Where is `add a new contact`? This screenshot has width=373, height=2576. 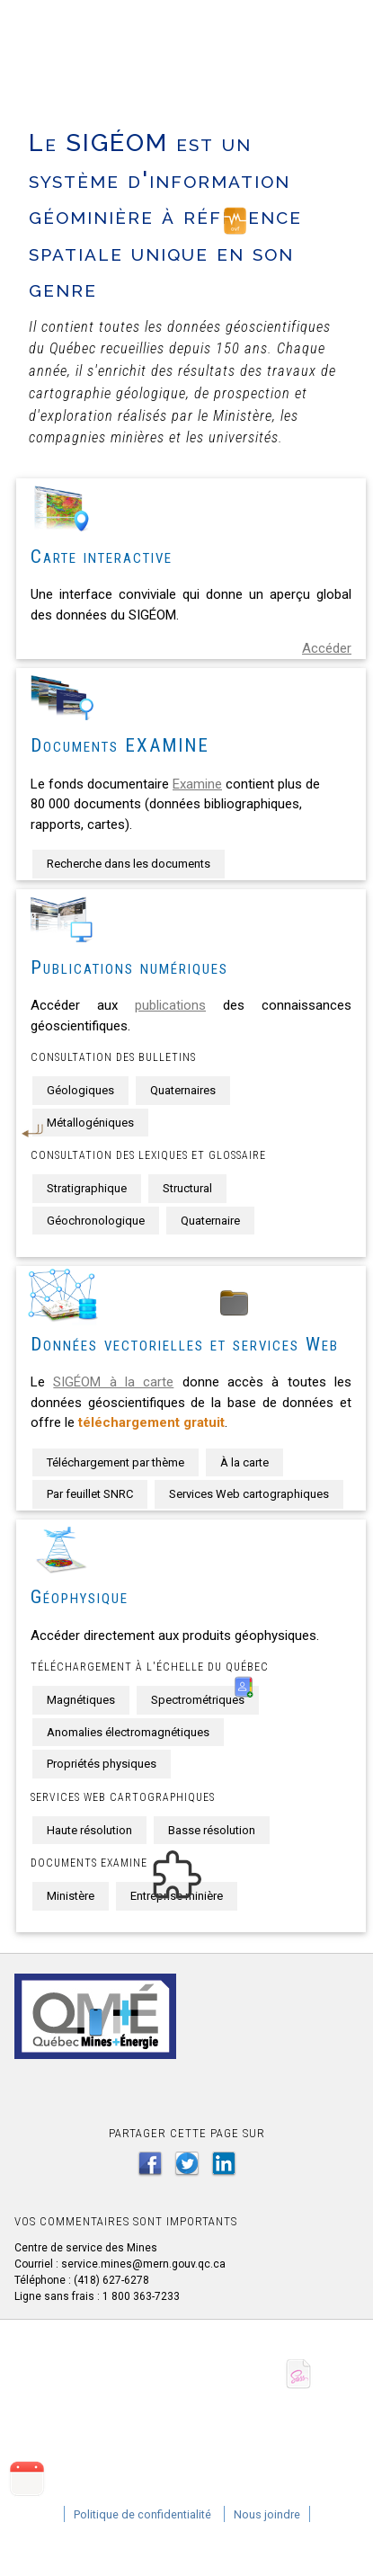
add a new contact is located at coordinates (244, 1687).